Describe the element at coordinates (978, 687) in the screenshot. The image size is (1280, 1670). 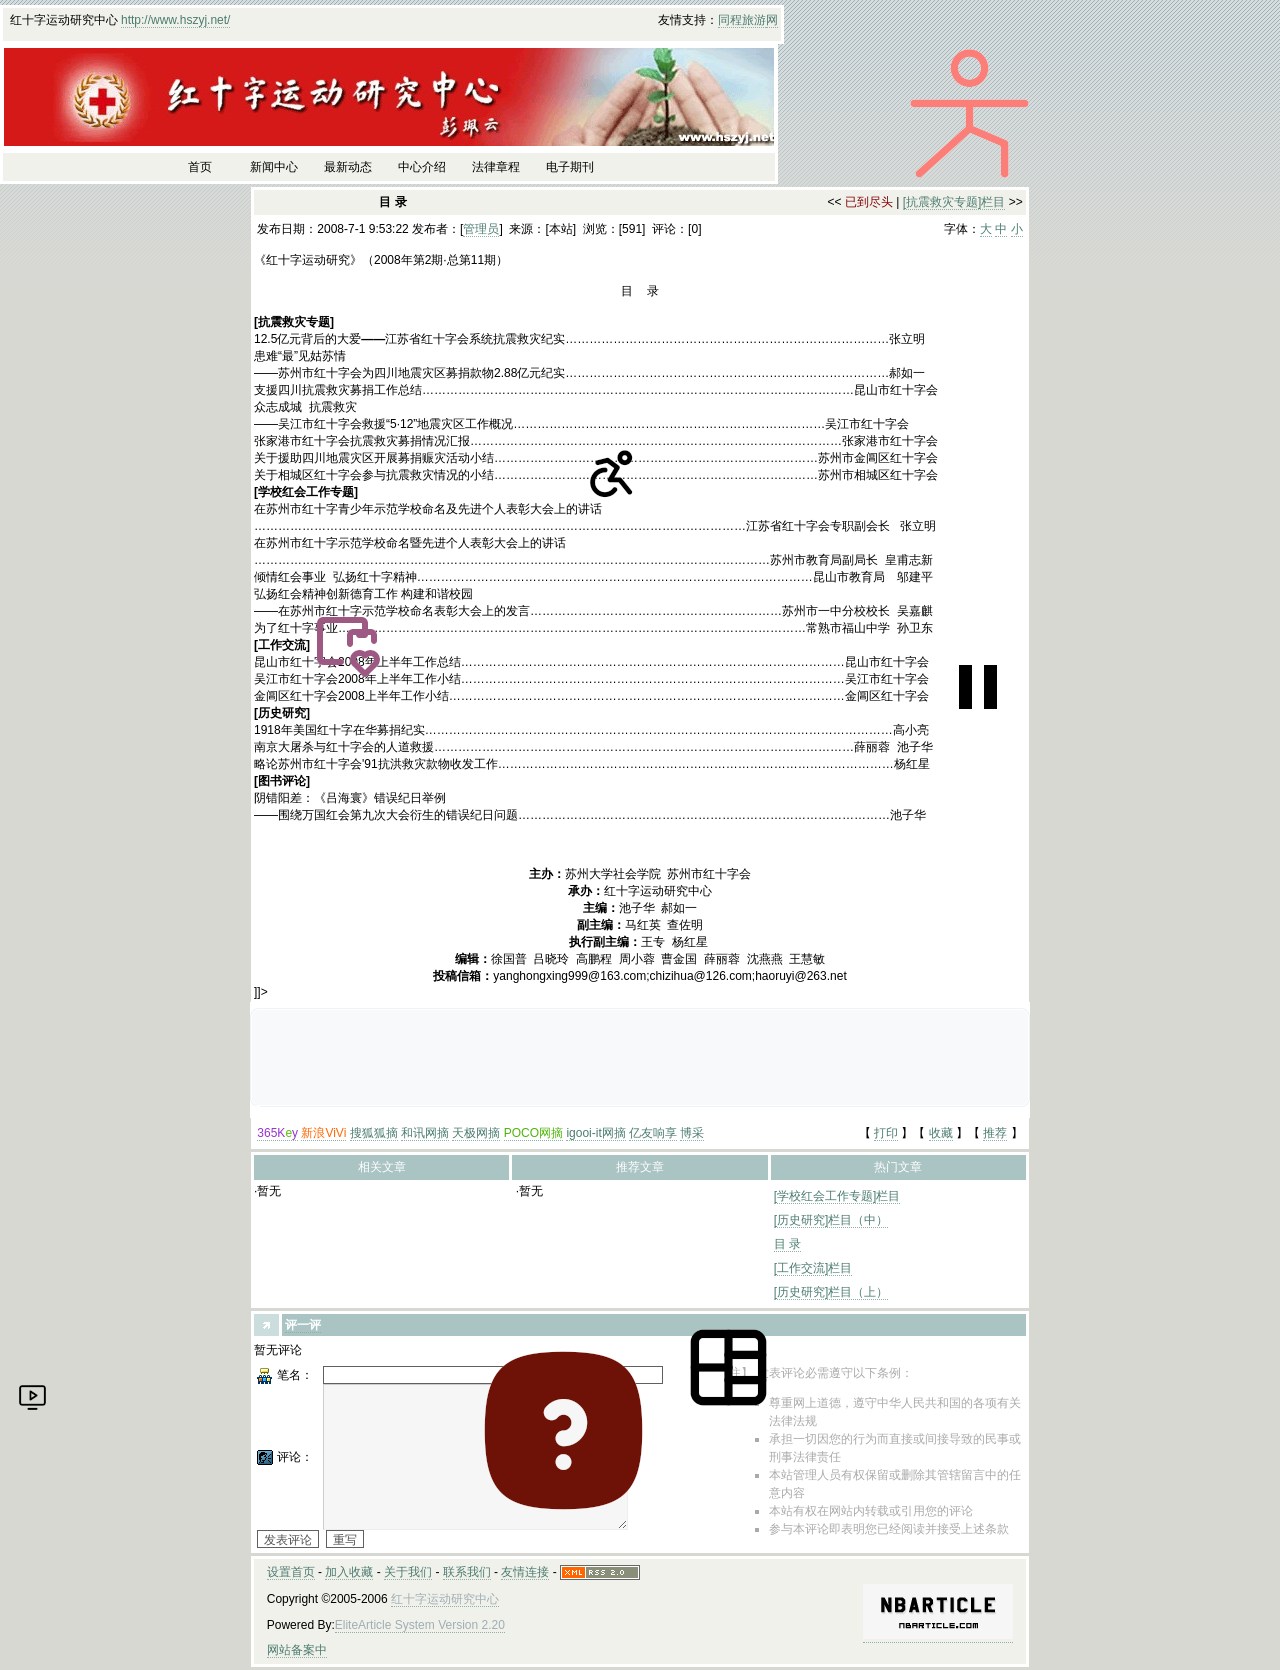
I see `pause media playback` at that location.